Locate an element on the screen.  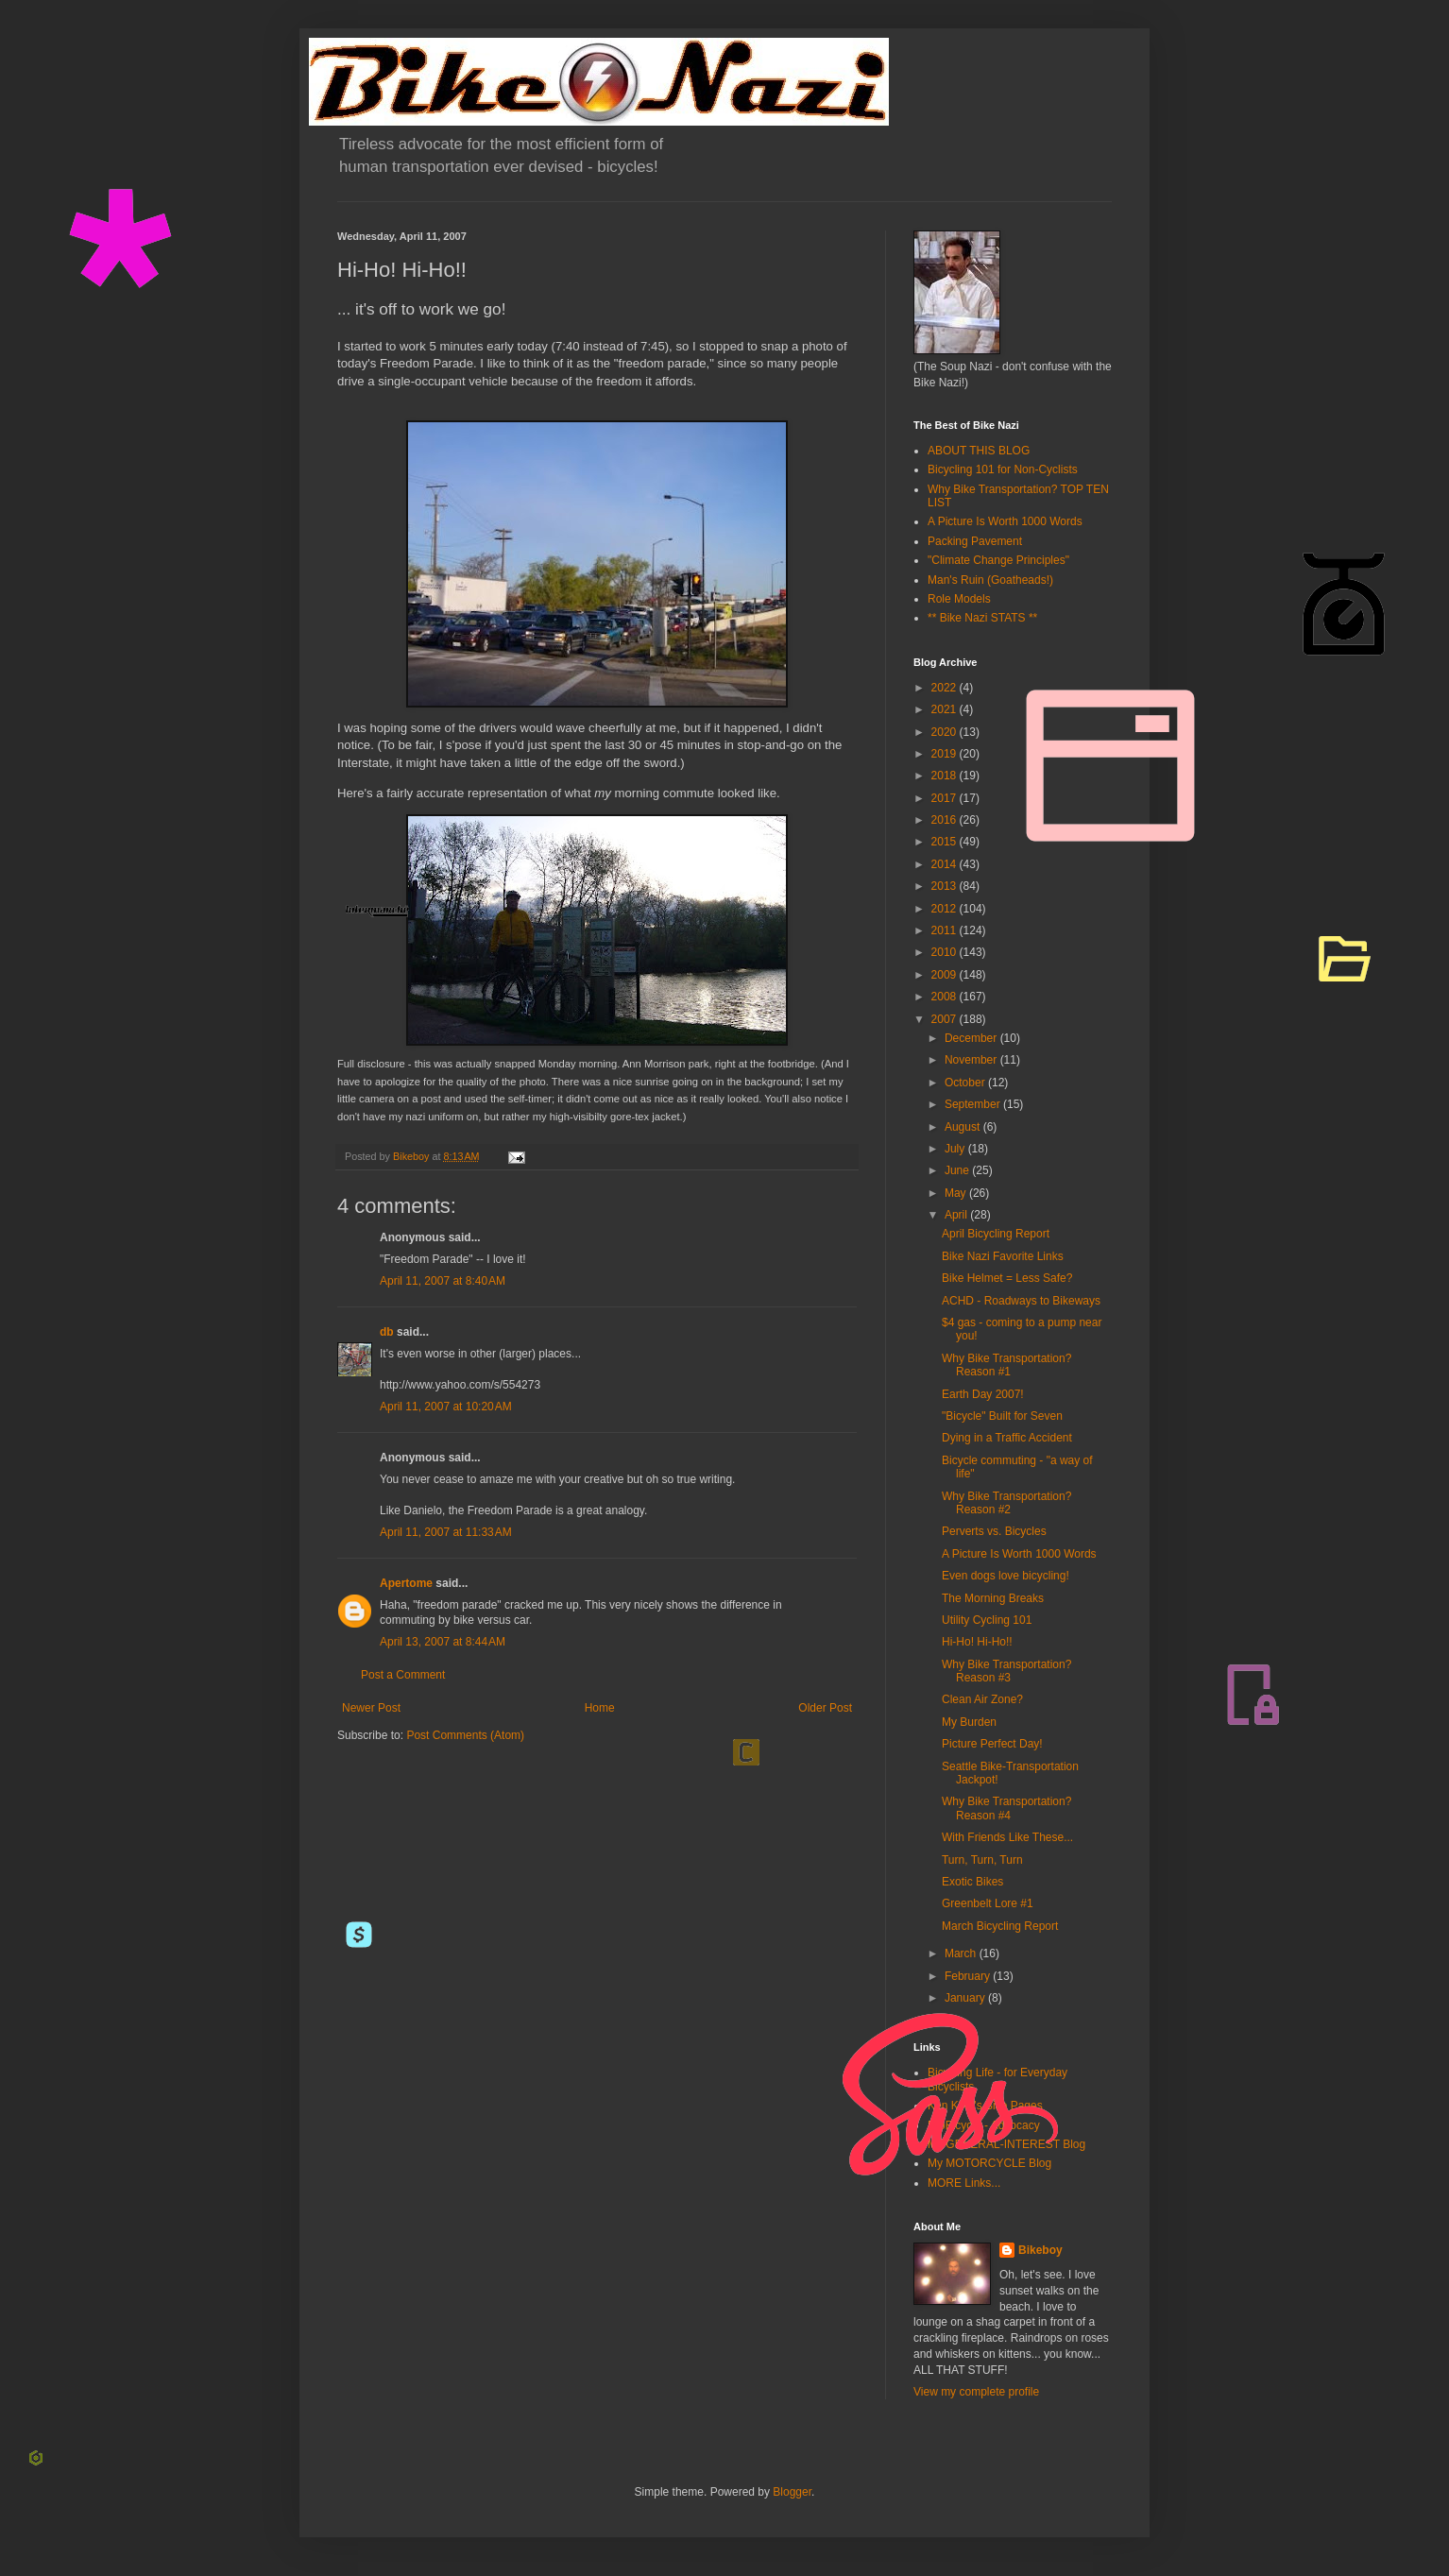
Sass CSS preprocessor logo is located at coordinates (950, 2094).